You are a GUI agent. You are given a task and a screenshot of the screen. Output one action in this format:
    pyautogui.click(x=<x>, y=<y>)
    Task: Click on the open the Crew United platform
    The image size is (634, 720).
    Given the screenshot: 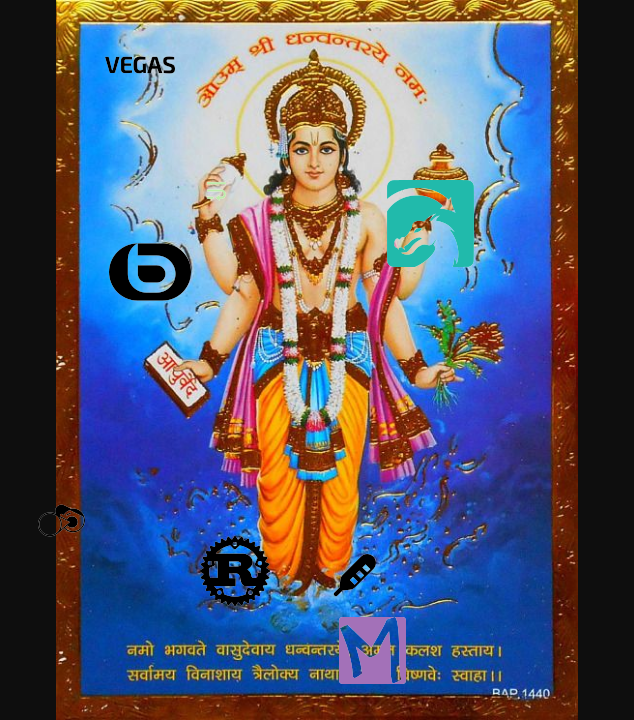 What is the action you would take?
    pyautogui.click(x=61, y=520)
    